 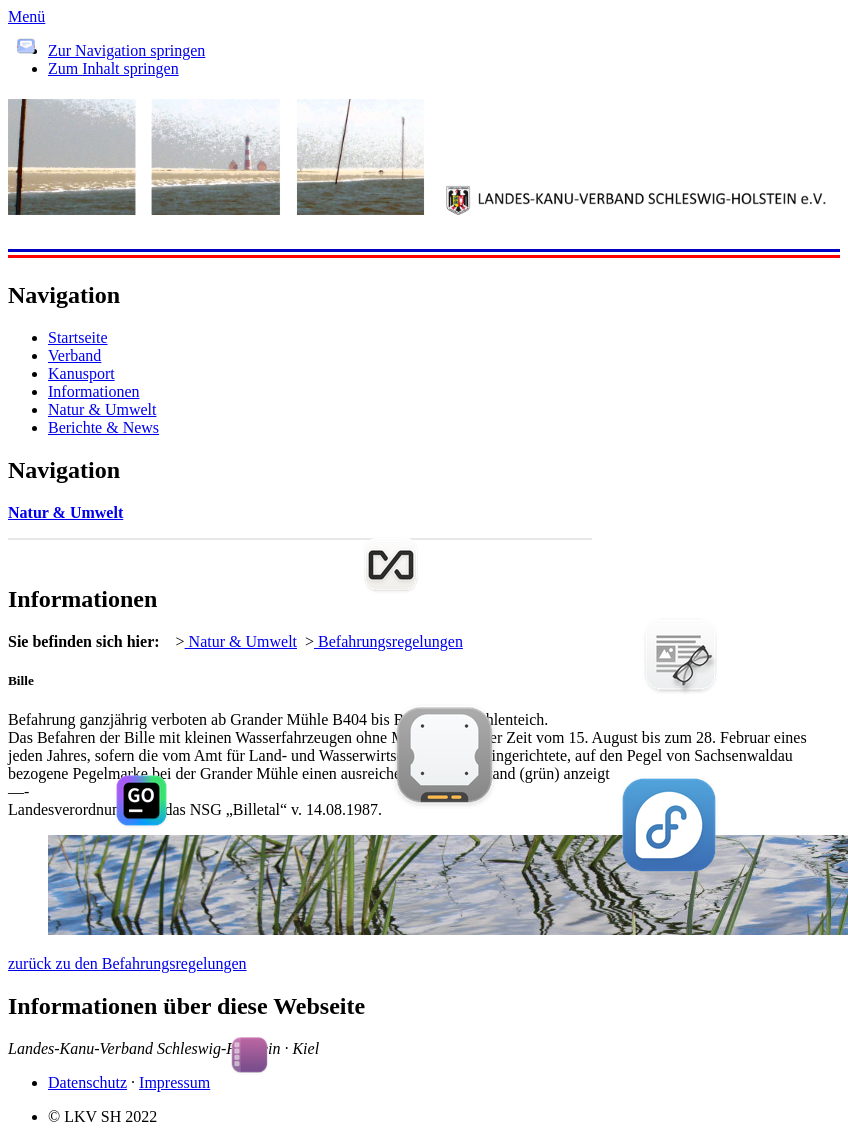 What do you see at coordinates (444, 756) in the screenshot?
I see `open disk and storage preferences` at bounding box center [444, 756].